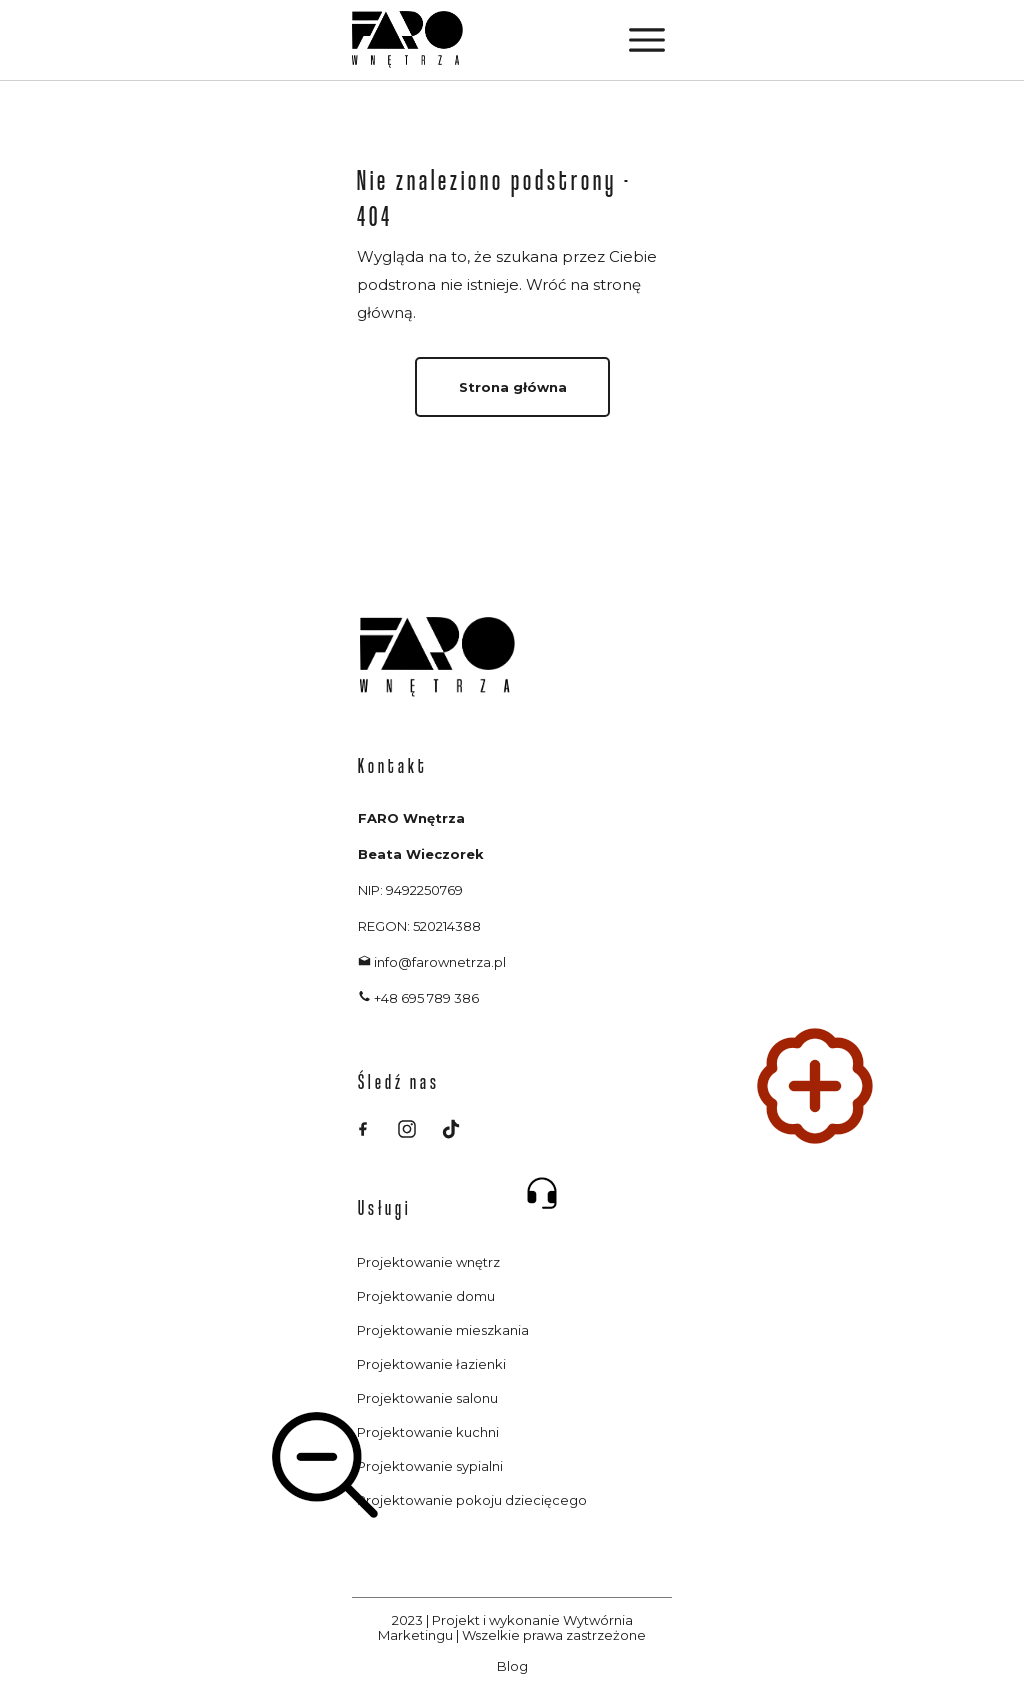 Image resolution: width=1024 pixels, height=1689 pixels. I want to click on zoom out, so click(325, 1465).